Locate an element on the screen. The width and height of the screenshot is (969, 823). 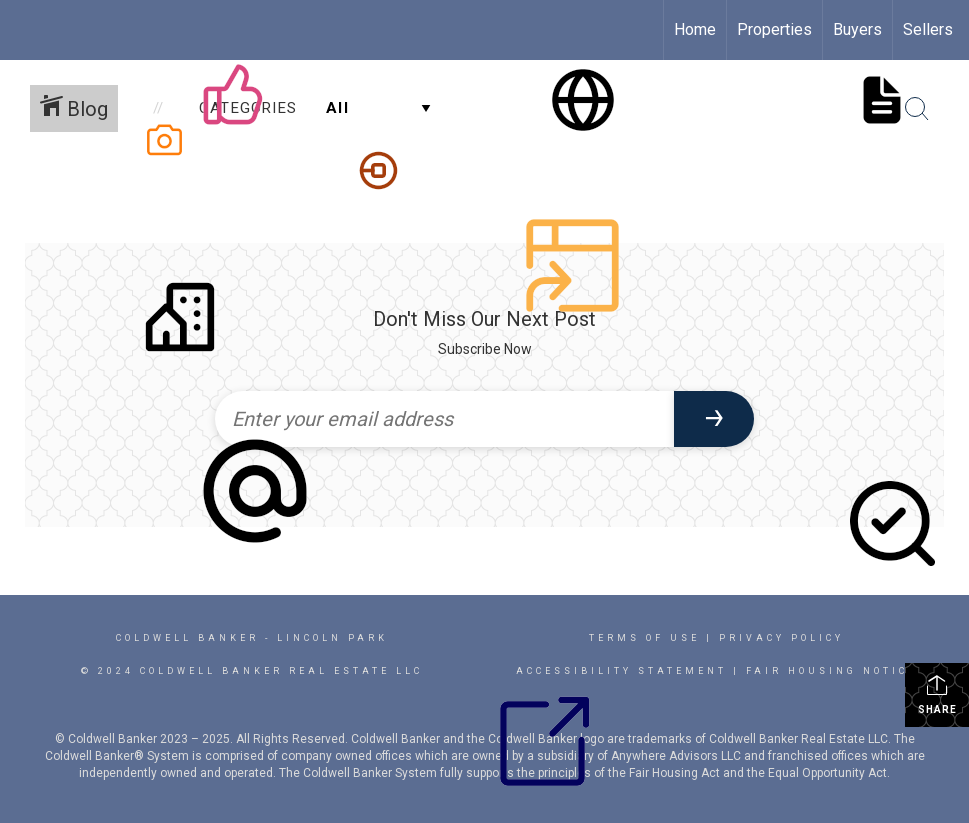
mention or tag a user is located at coordinates (255, 491).